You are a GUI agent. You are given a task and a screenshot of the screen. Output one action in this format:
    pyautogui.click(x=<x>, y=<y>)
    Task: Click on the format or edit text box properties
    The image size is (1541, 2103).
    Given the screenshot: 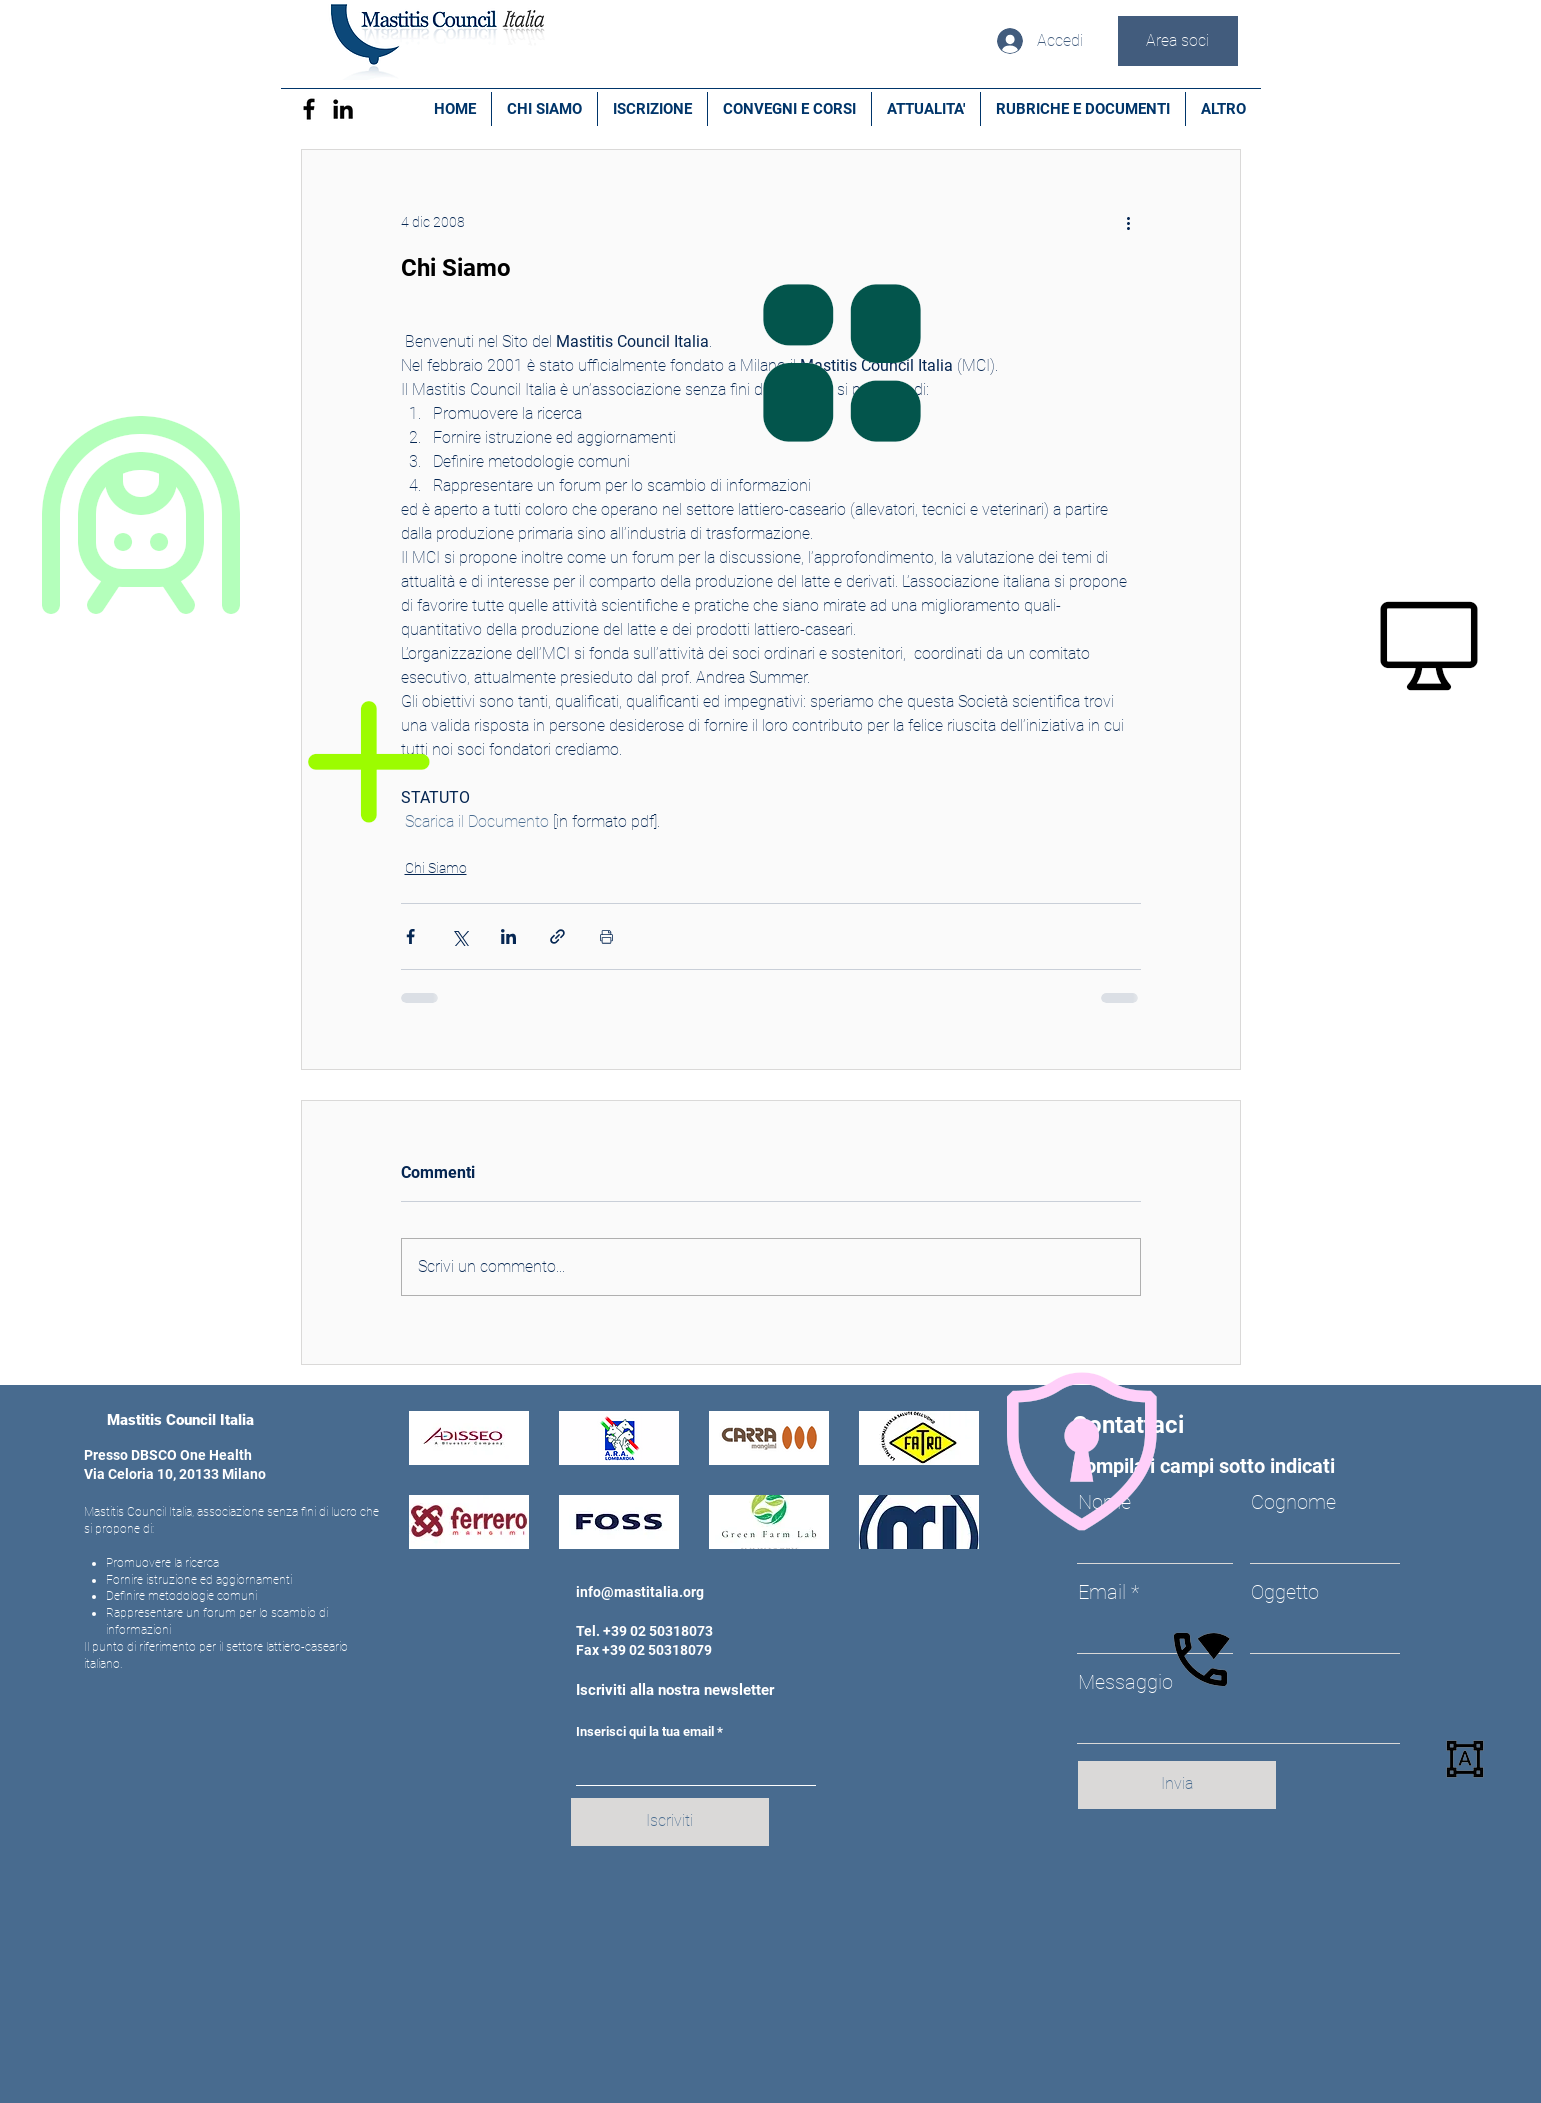 What is the action you would take?
    pyautogui.click(x=1465, y=1759)
    